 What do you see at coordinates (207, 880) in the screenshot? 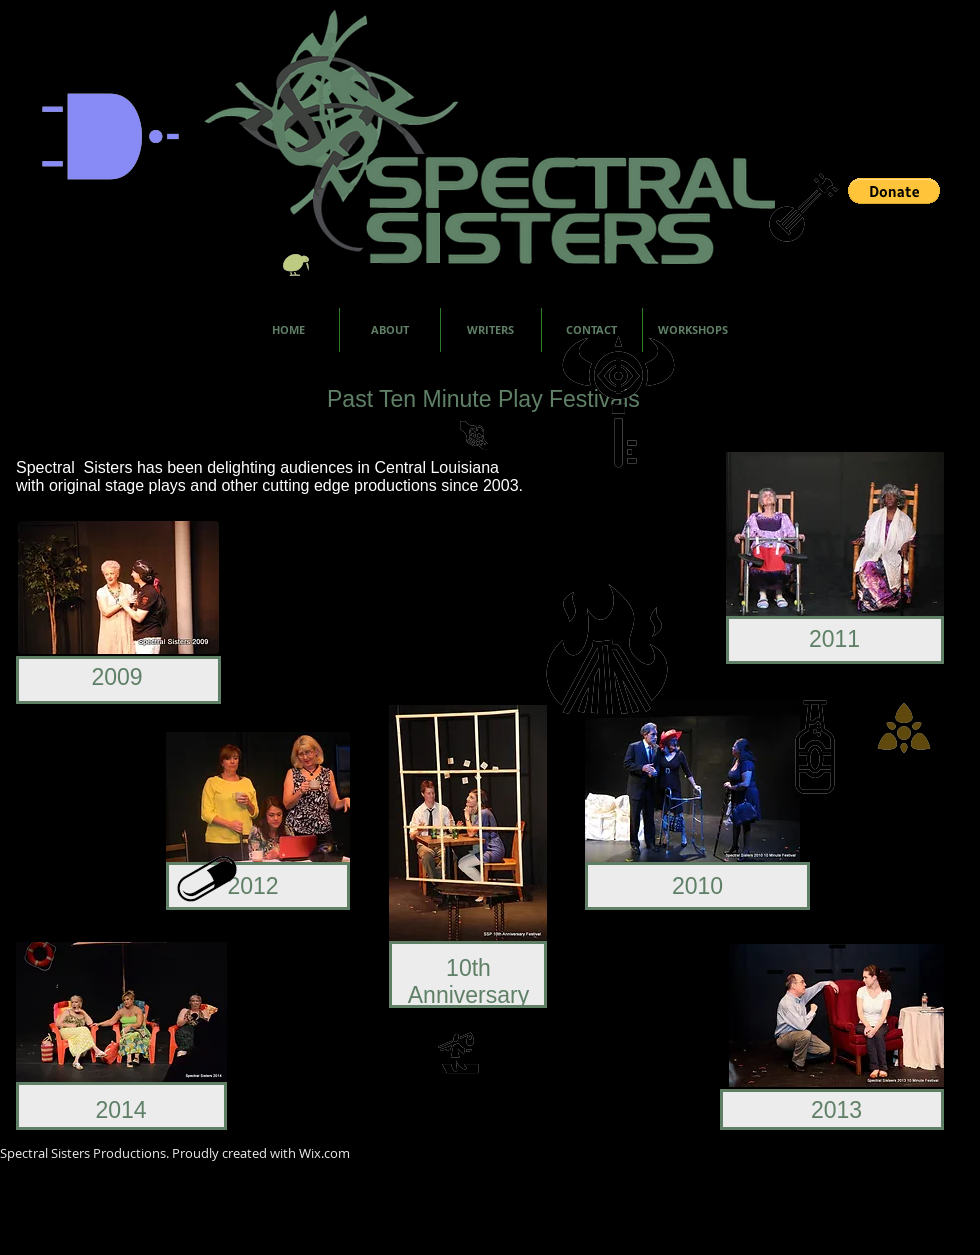
I see `access medication reminders or health tracking` at bounding box center [207, 880].